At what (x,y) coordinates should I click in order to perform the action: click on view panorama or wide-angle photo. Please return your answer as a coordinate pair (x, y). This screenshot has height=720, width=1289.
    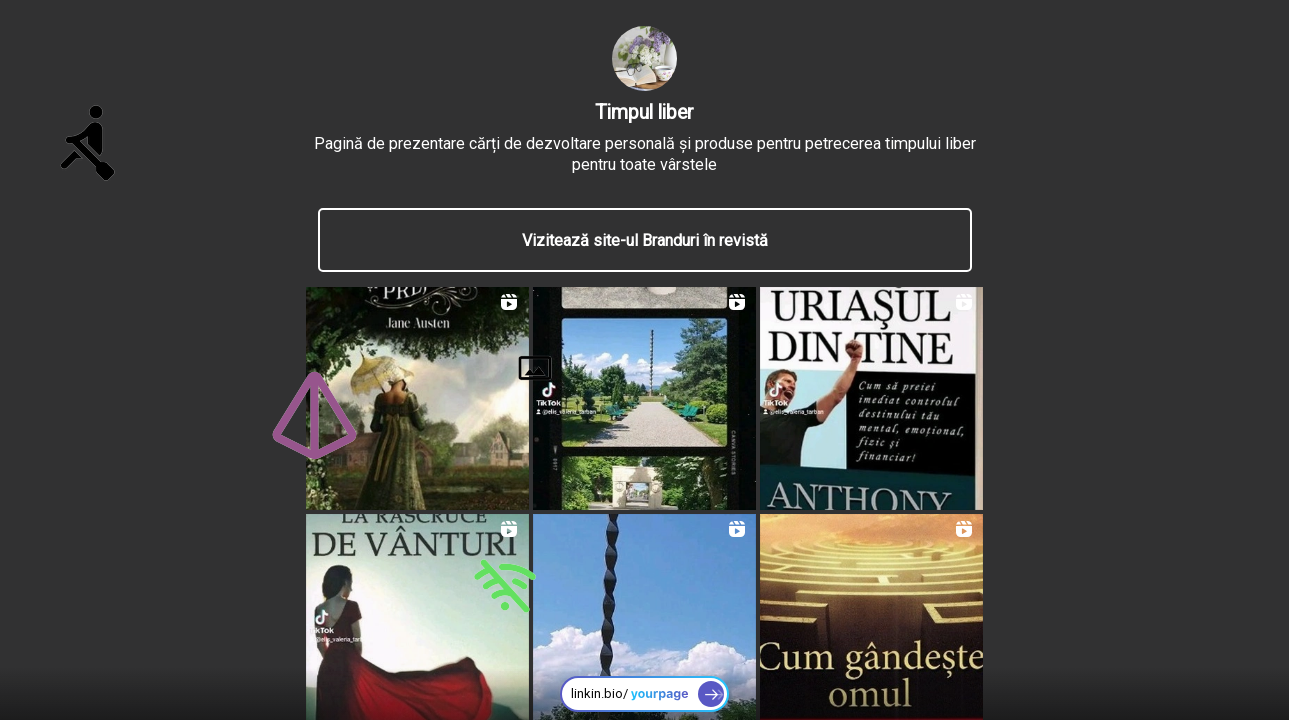
    Looking at the image, I should click on (535, 368).